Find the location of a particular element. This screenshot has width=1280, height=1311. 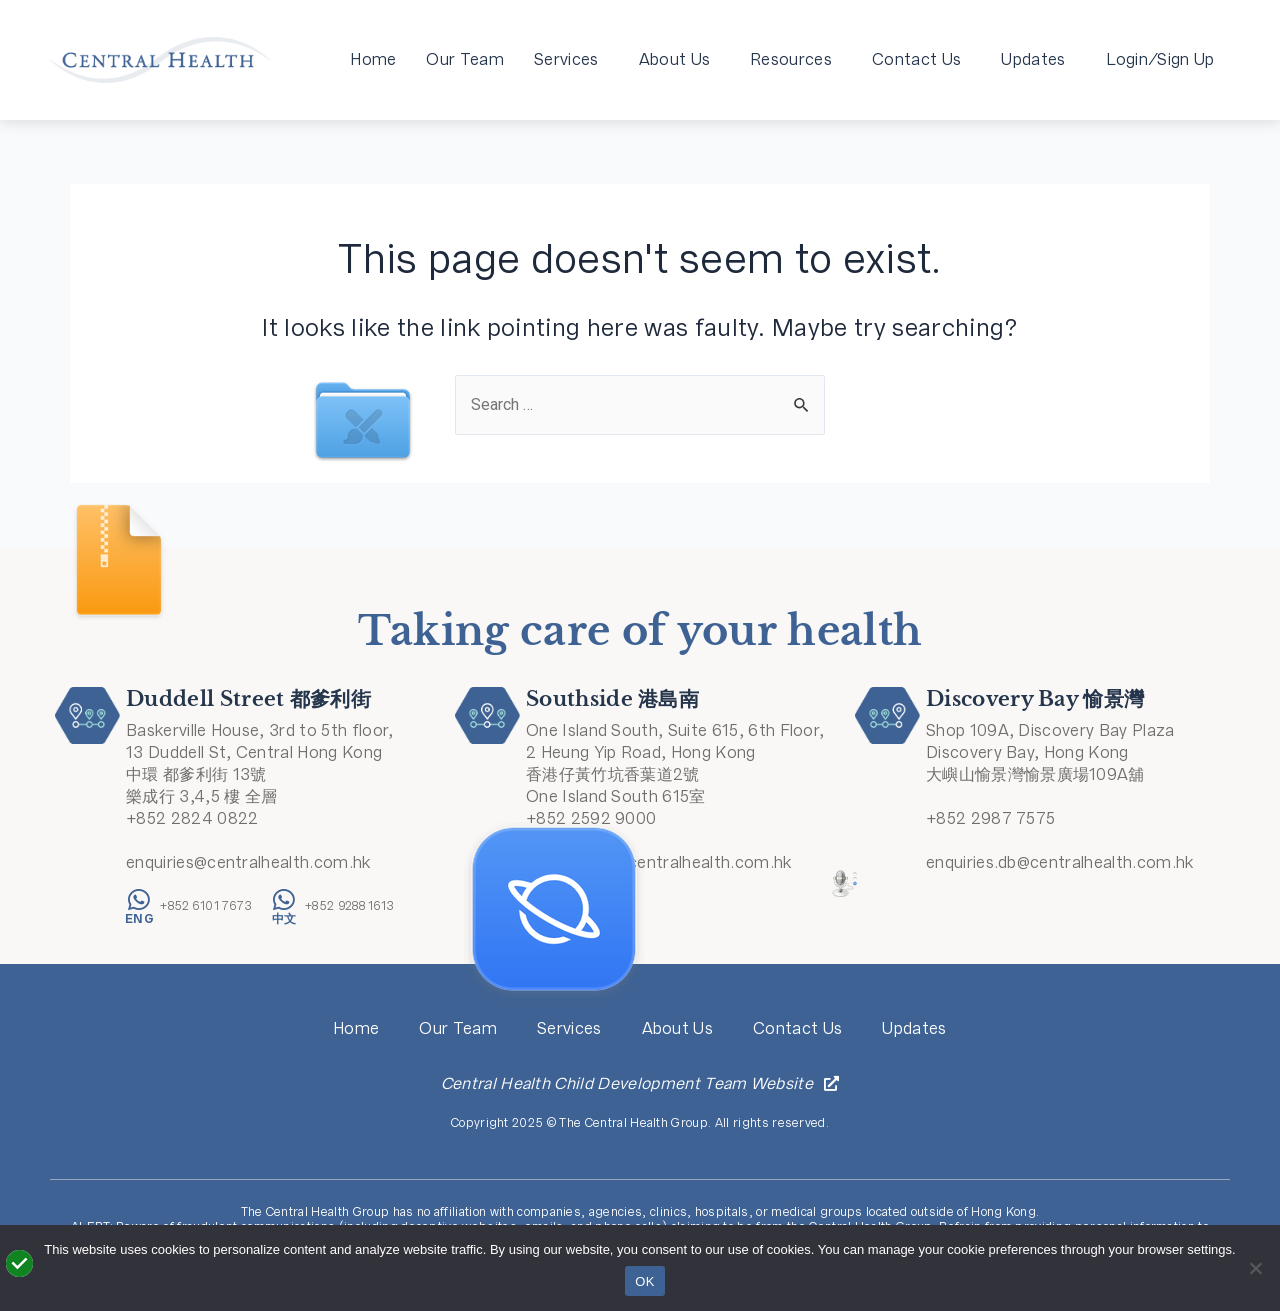

open web browser preferences is located at coordinates (554, 912).